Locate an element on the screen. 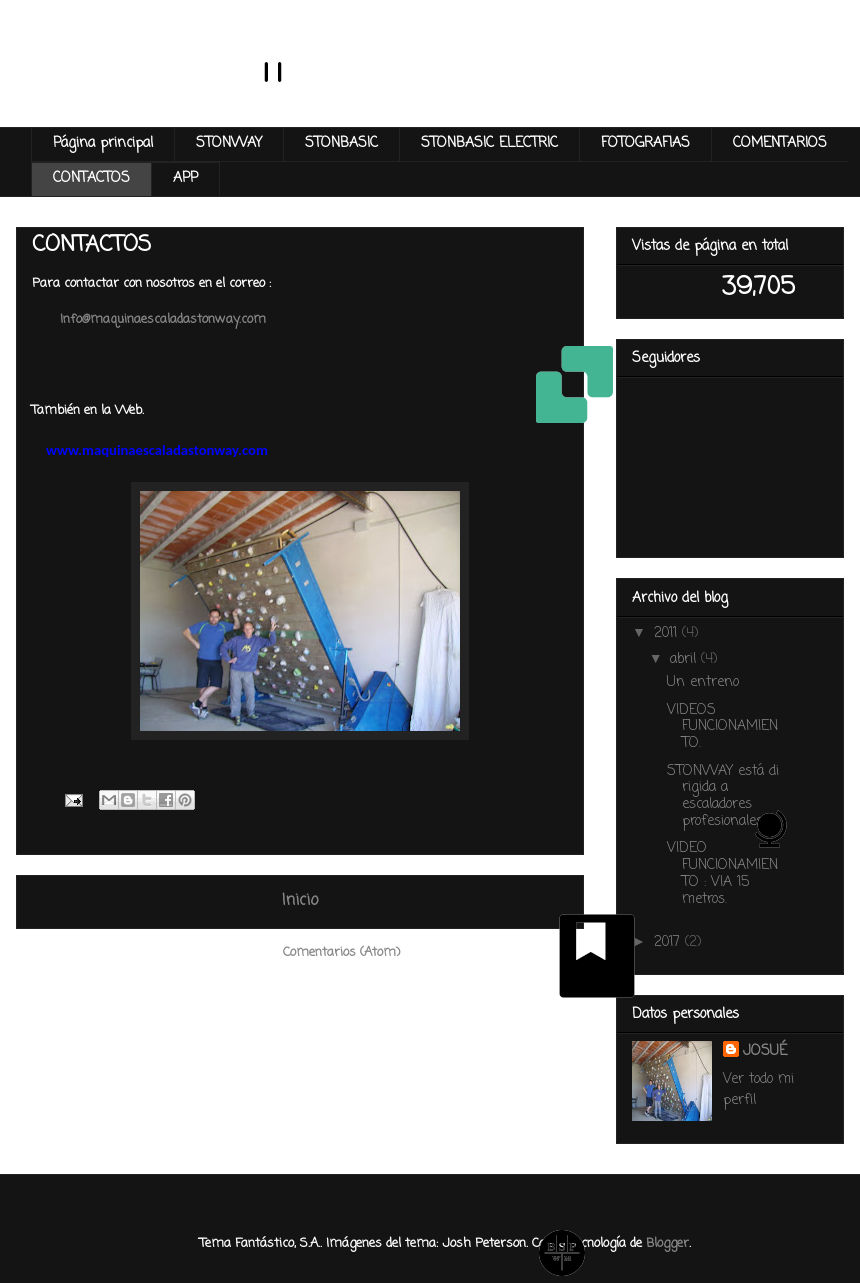 Image resolution: width=860 pixels, height=1283 pixels. switch to global or international settings is located at coordinates (769, 828).